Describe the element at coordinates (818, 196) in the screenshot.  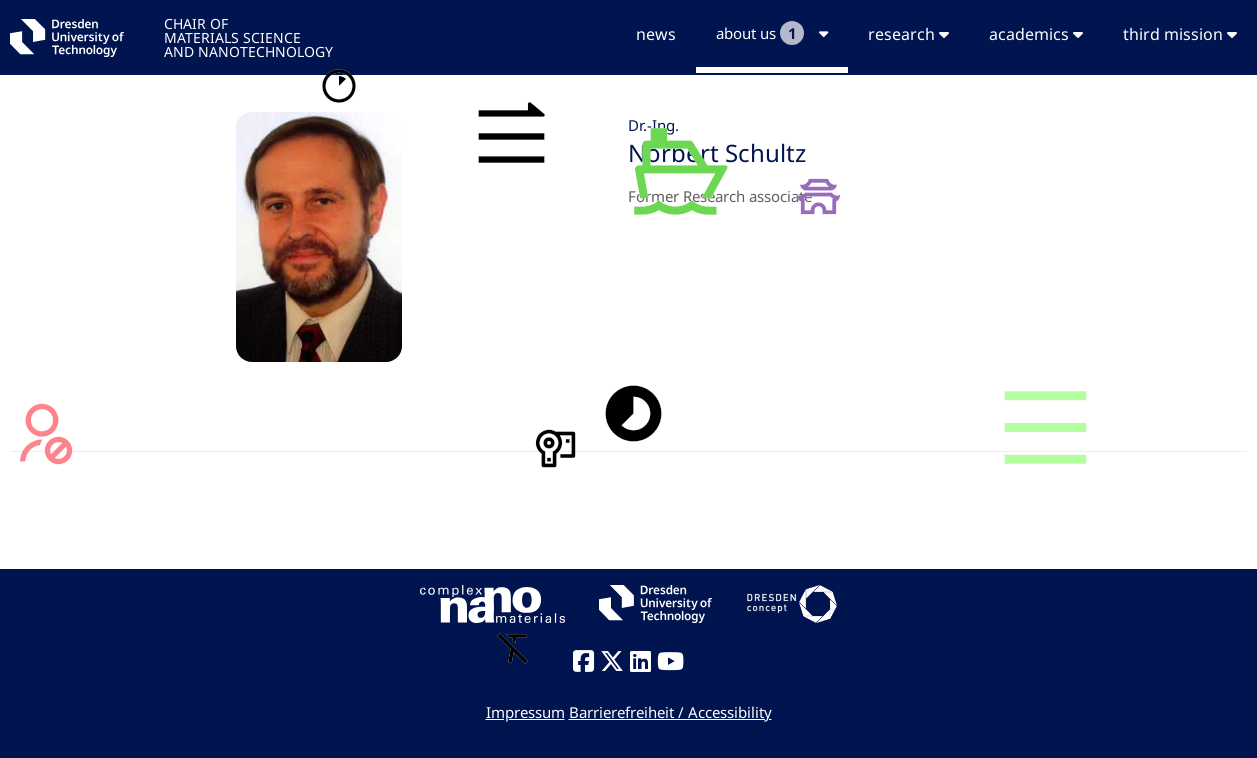
I see `view historical landmarks or monuments` at that location.